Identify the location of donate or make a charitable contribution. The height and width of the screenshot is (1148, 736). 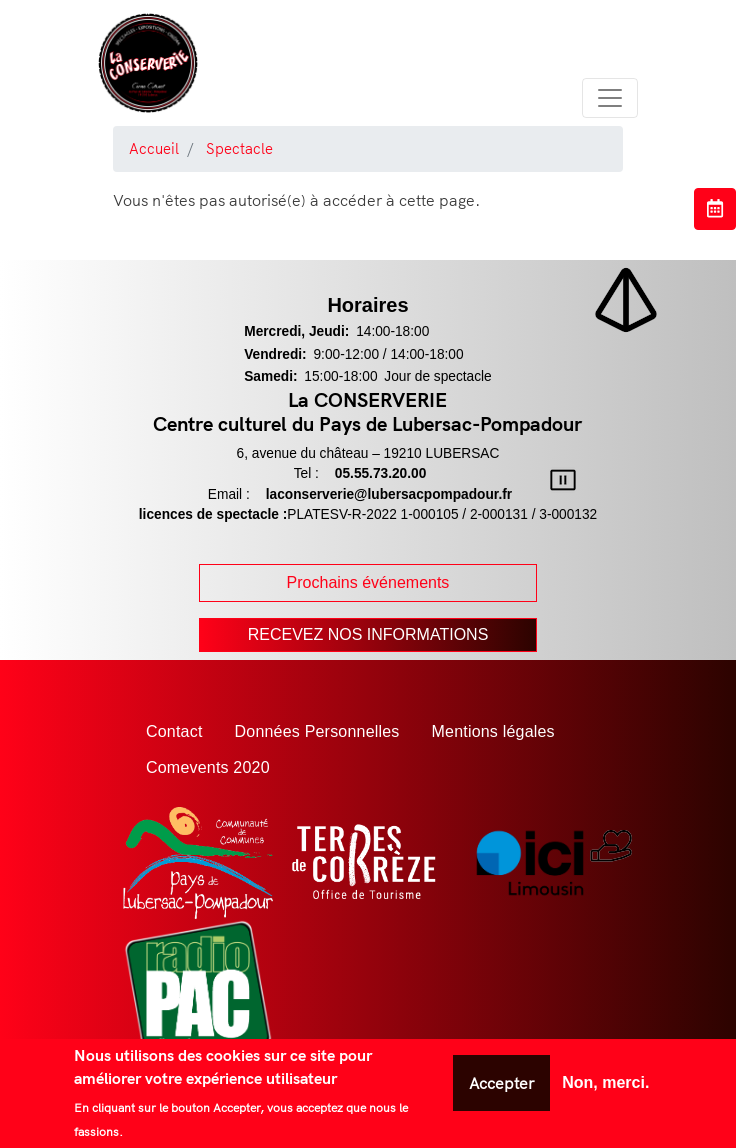
(612, 846).